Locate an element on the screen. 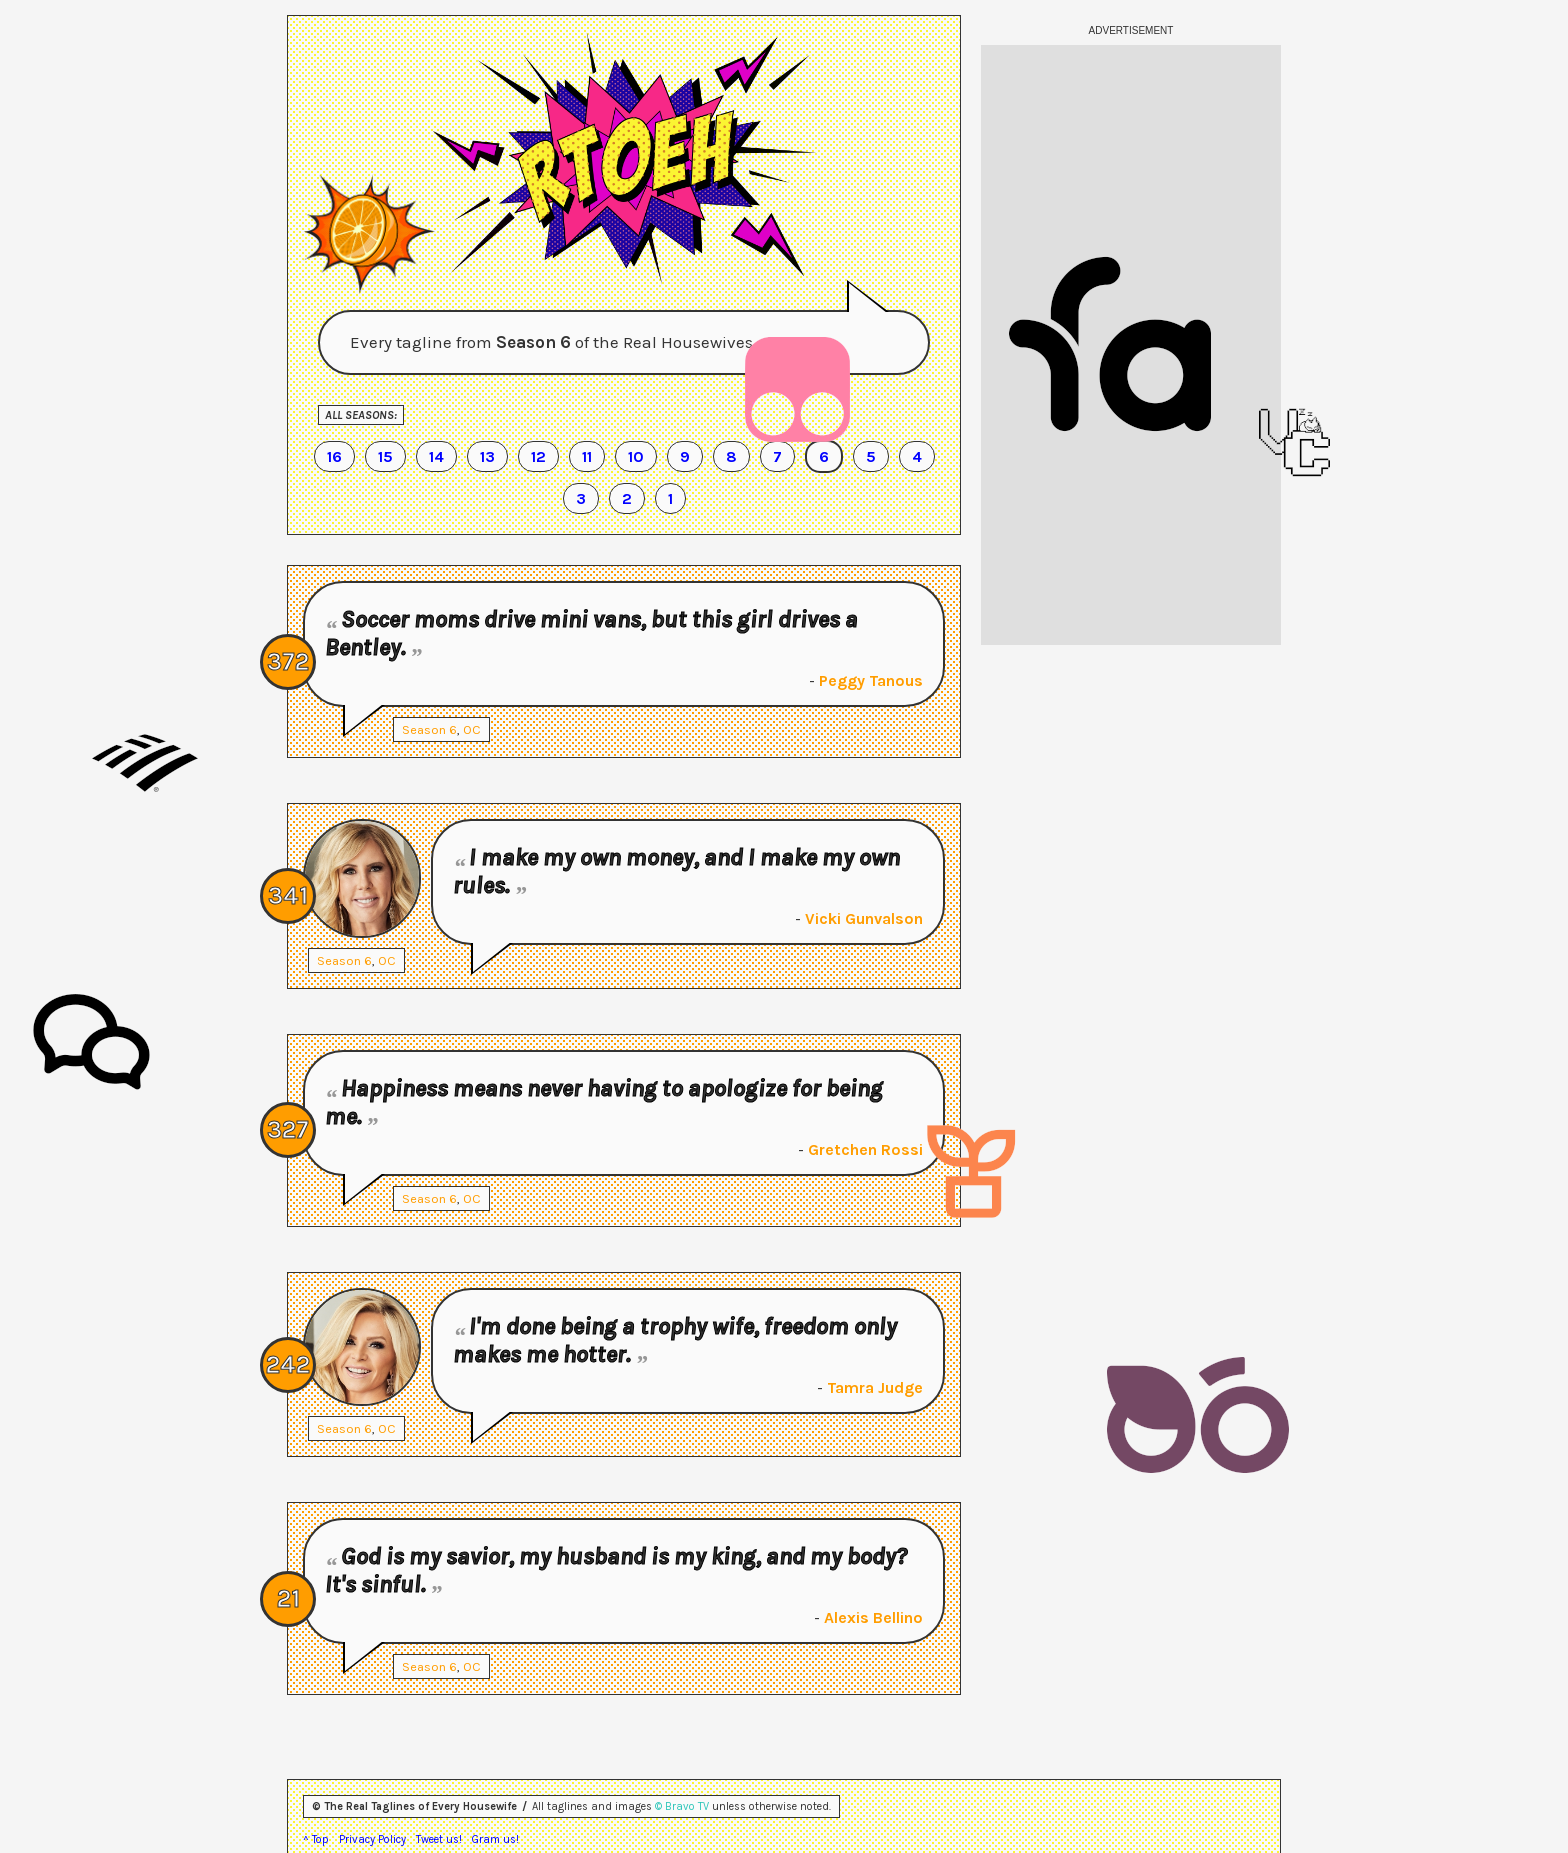  open vencord discord client mod settings is located at coordinates (1294, 442).